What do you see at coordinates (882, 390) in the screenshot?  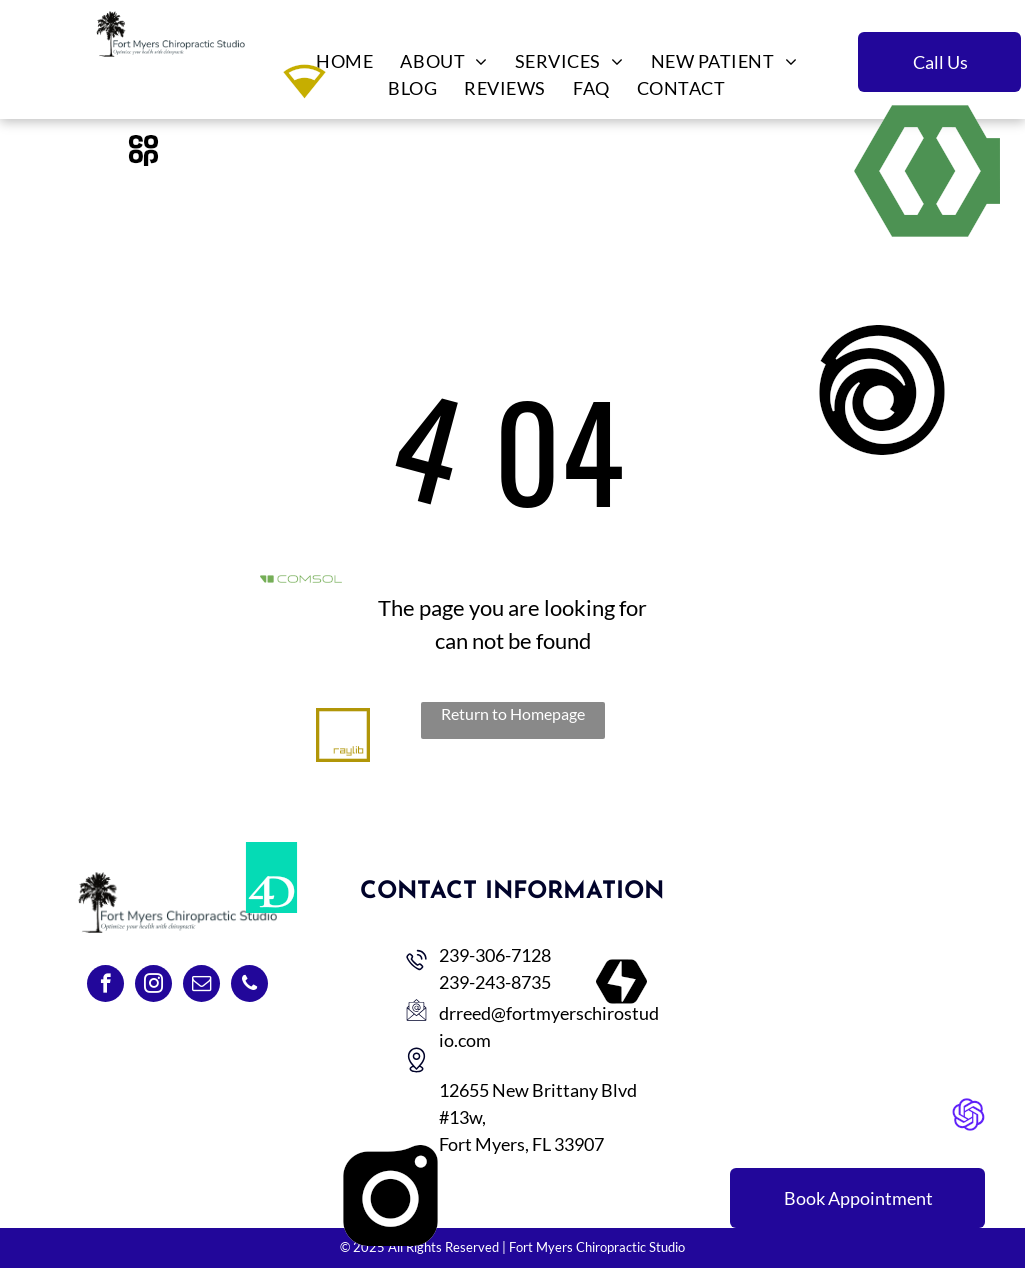 I see `open Ubisoft app or game launcher` at bounding box center [882, 390].